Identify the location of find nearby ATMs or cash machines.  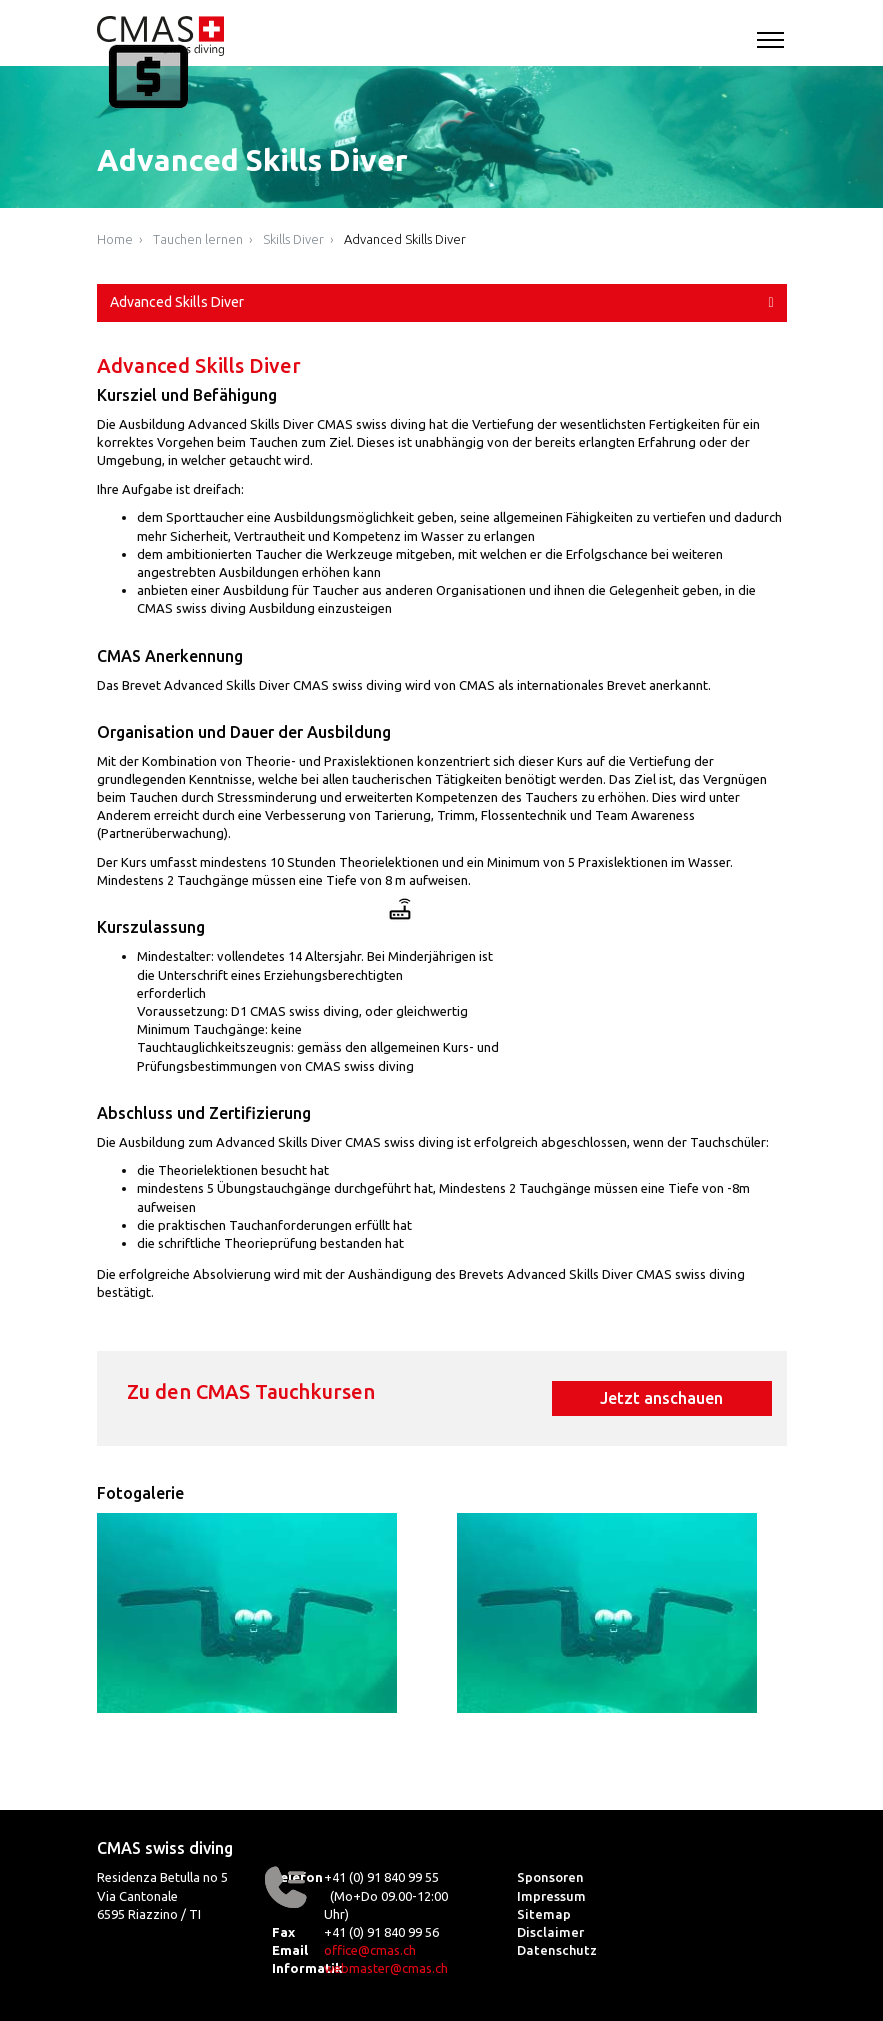
(148, 76).